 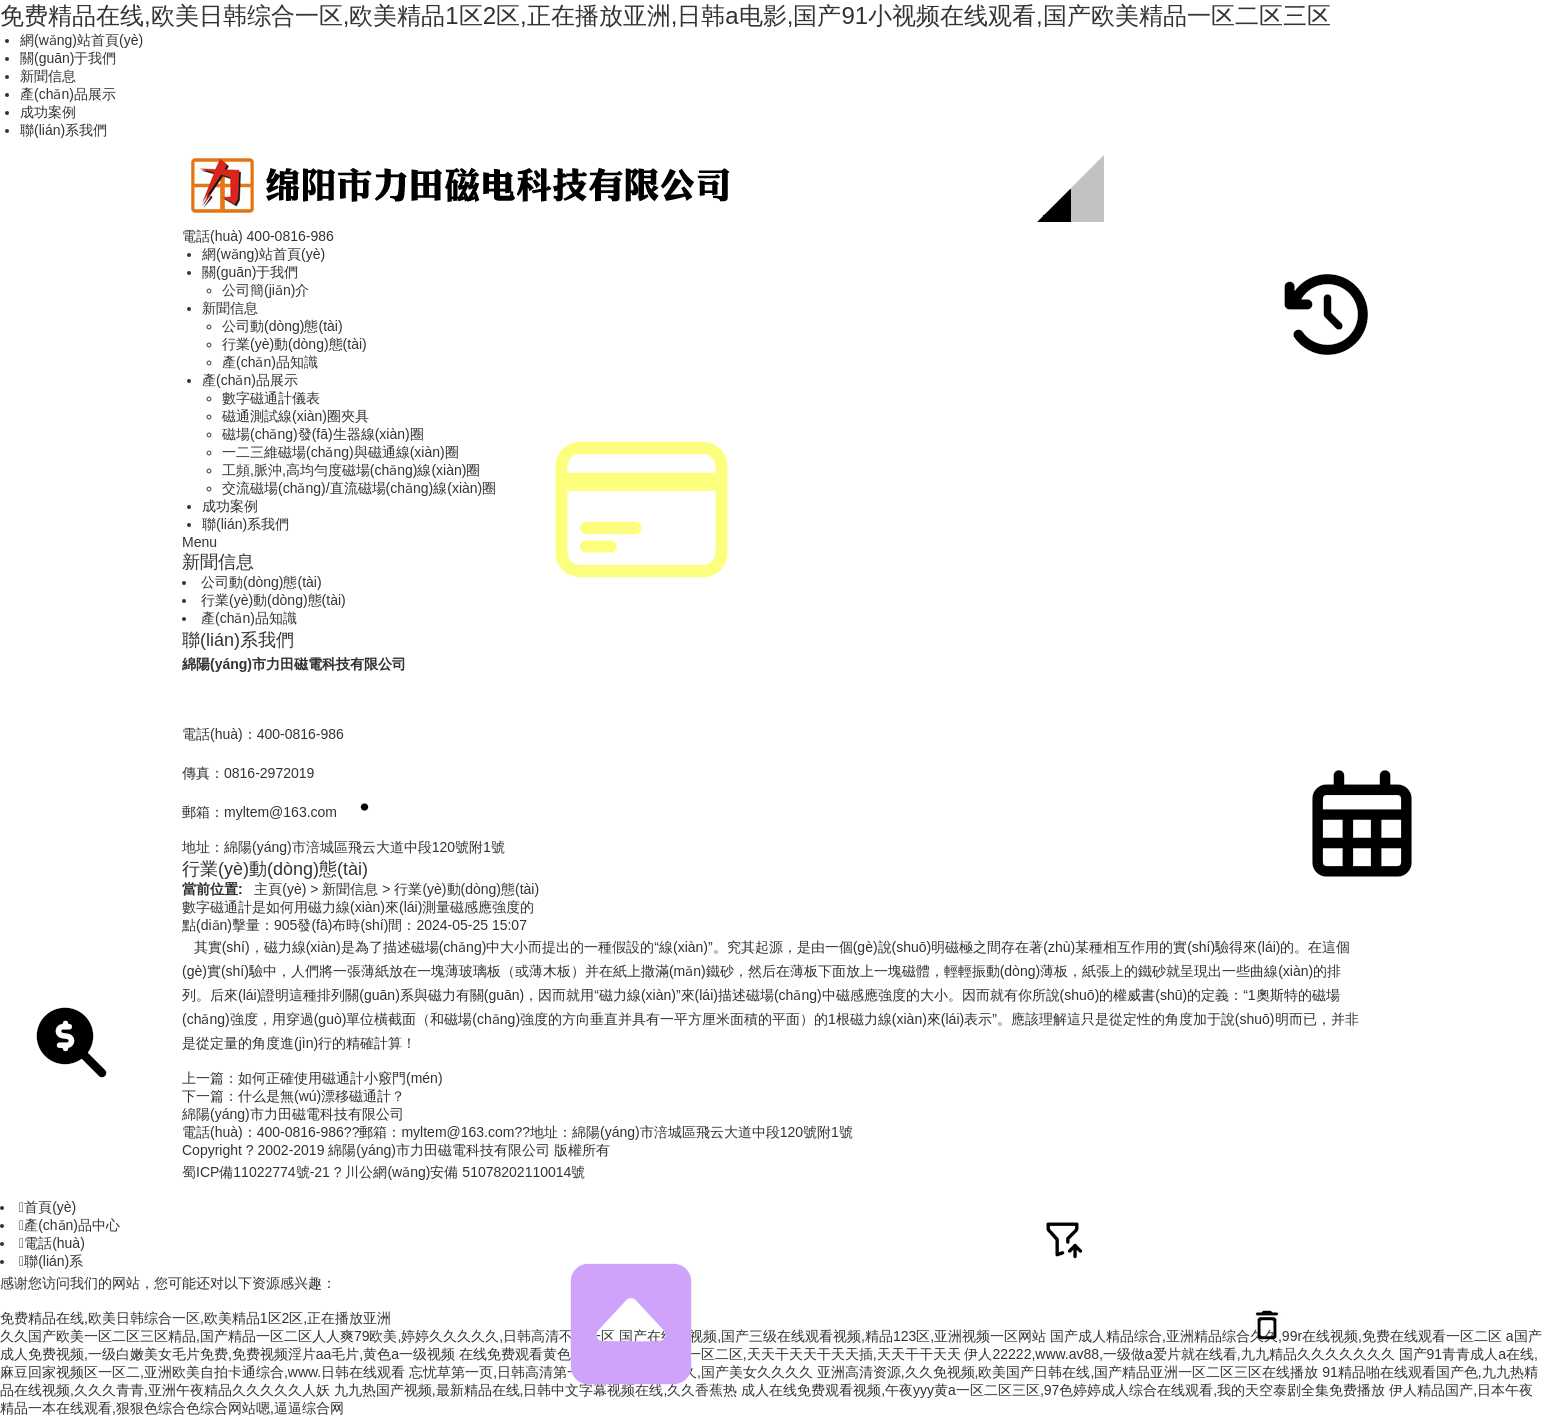 What do you see at coordinates (1362, 827) in the screenshot?
I see `view calendar or schedule` at bounding box center [1362, 827].